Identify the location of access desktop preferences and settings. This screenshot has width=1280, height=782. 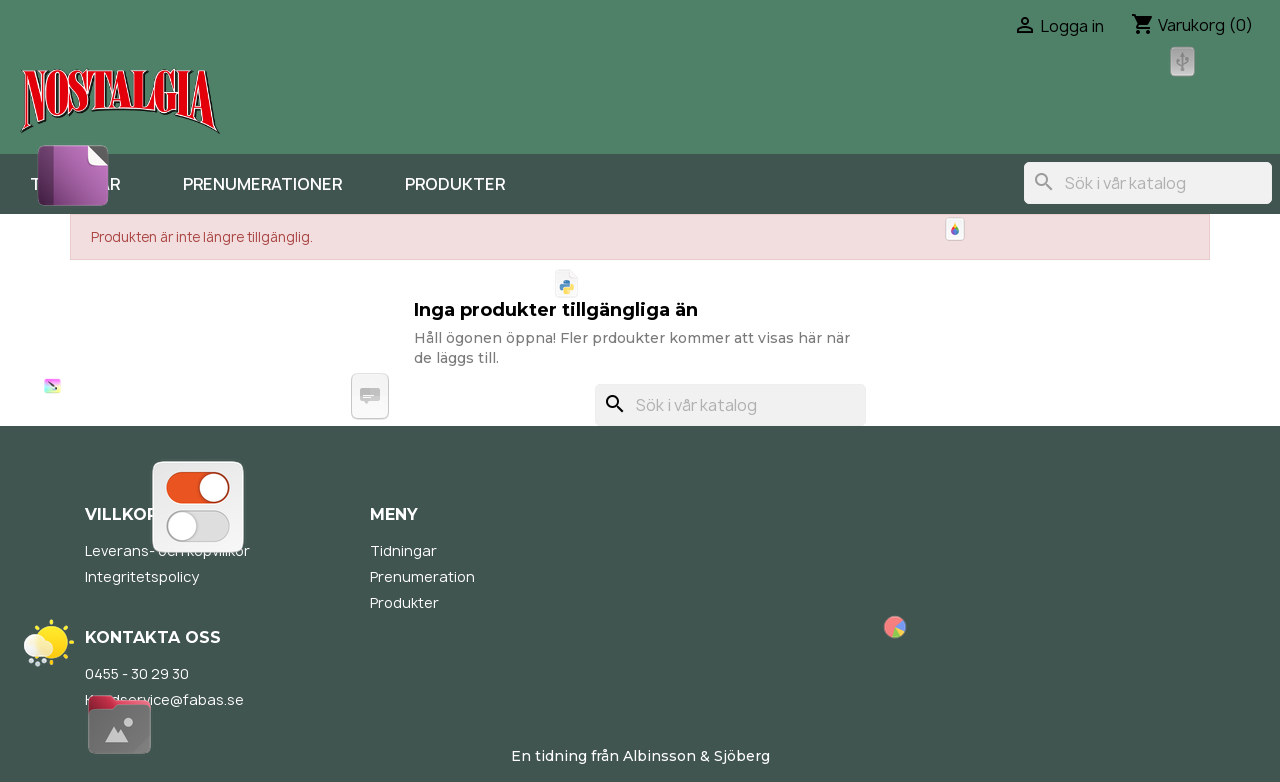
(198, 507).